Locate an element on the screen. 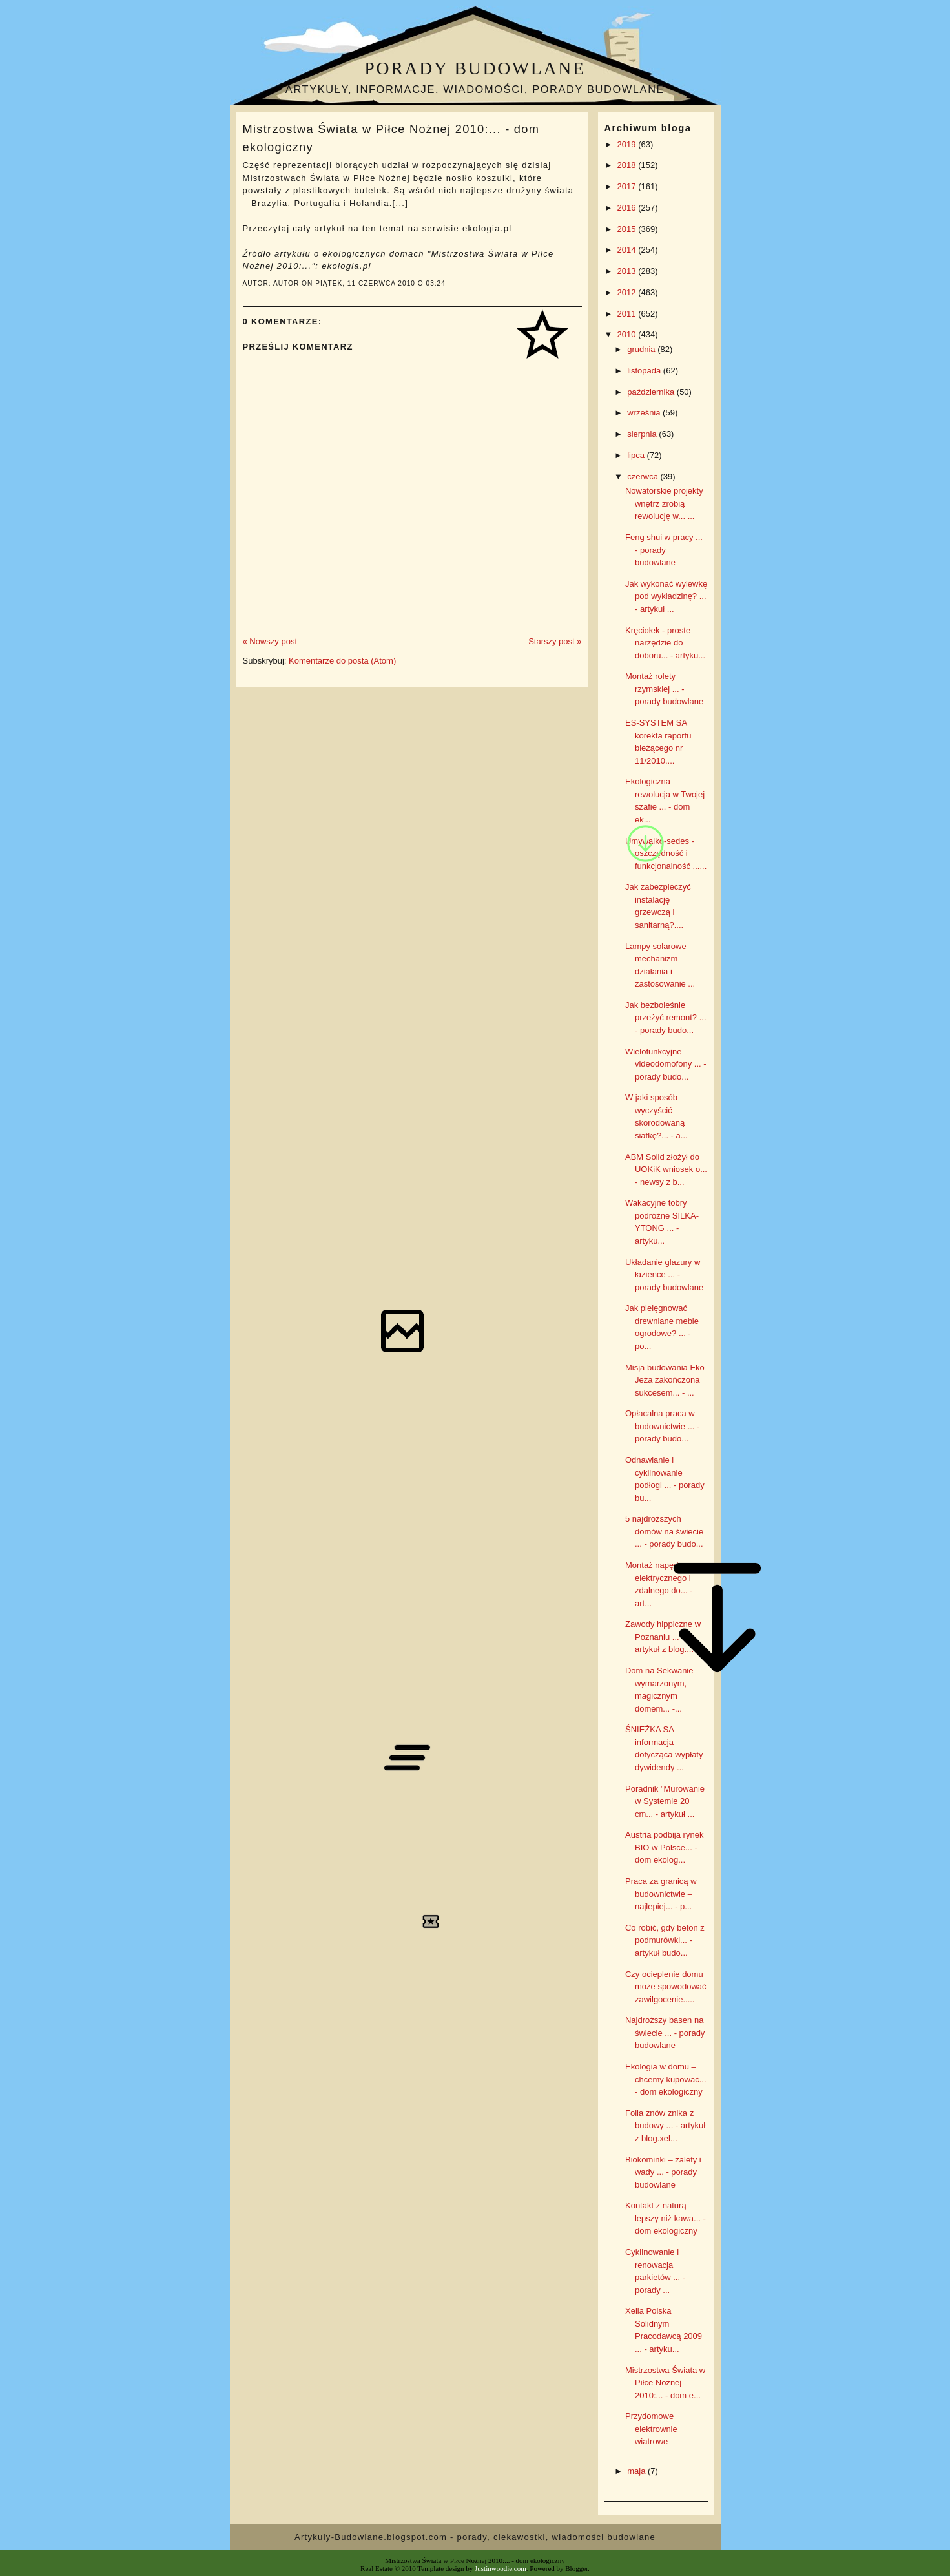 This screenshot has width=950, height=2576. indicates an image failed to load is located at coordinates (402, 1331).